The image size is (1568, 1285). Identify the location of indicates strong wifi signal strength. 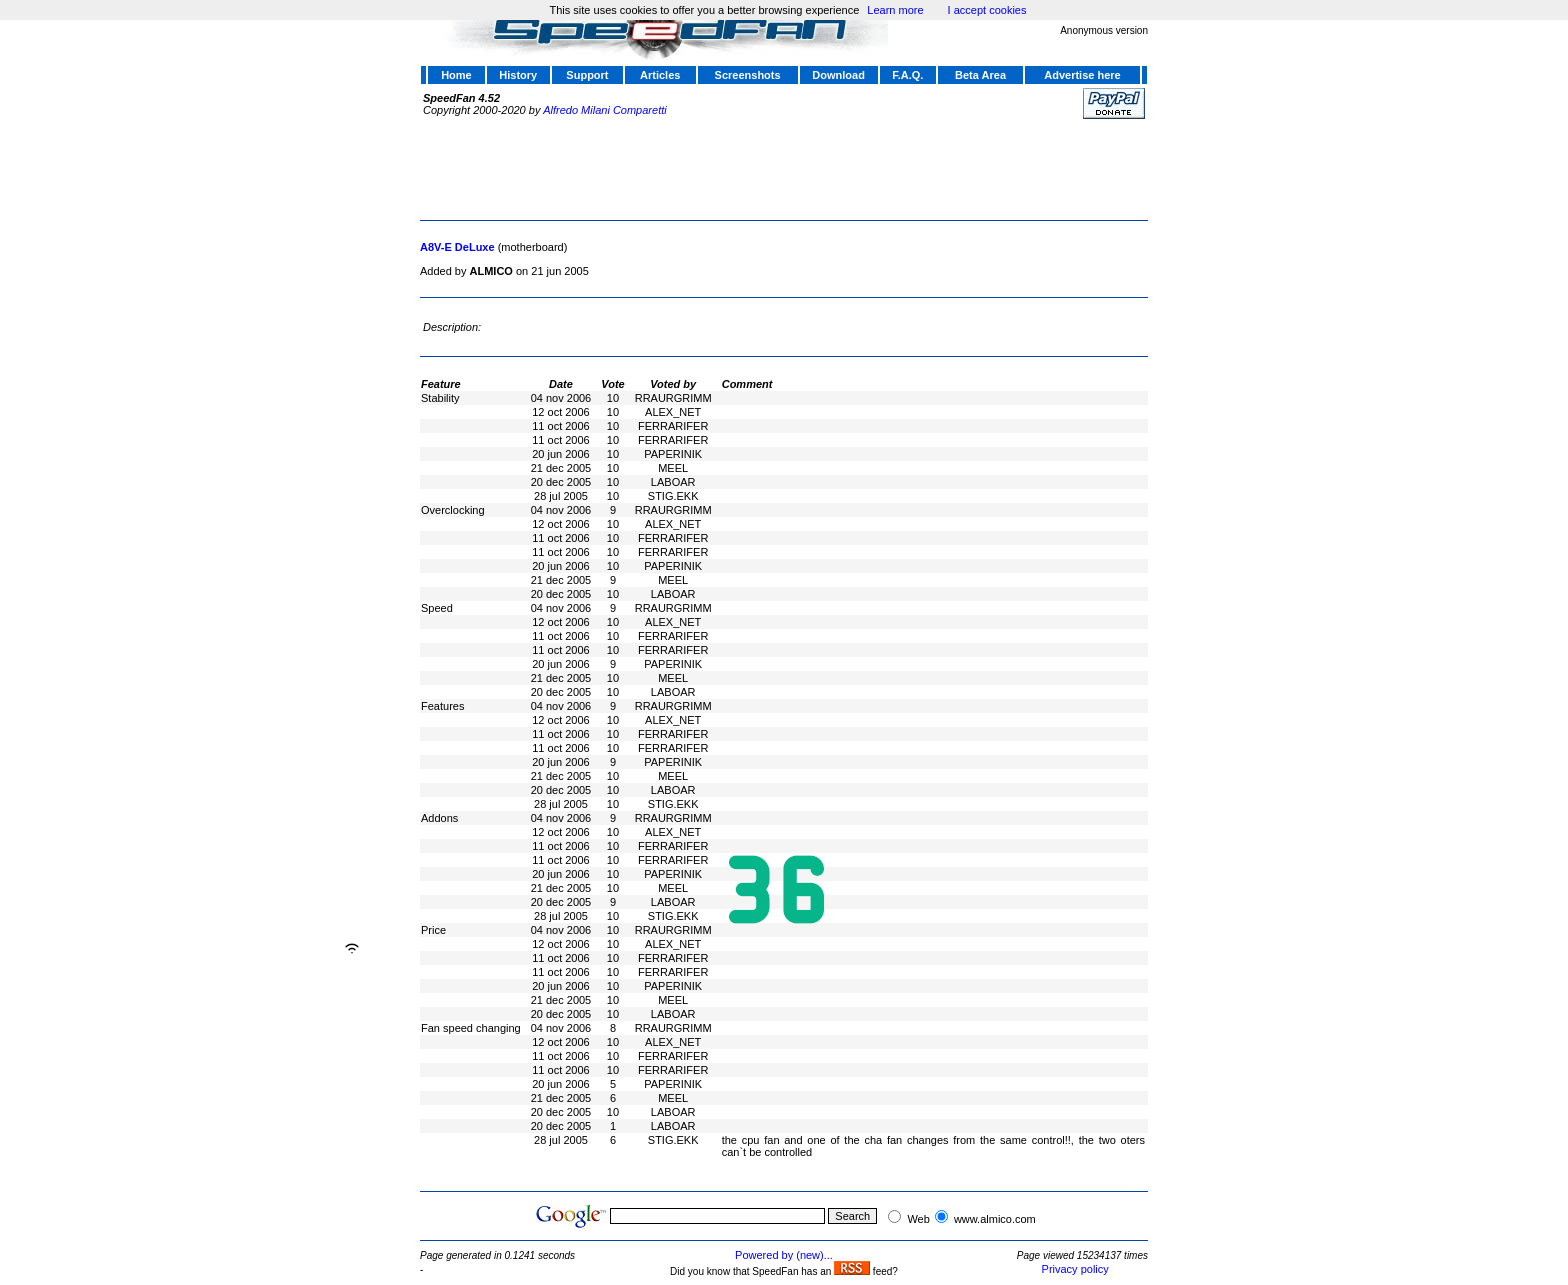
(352, 946).